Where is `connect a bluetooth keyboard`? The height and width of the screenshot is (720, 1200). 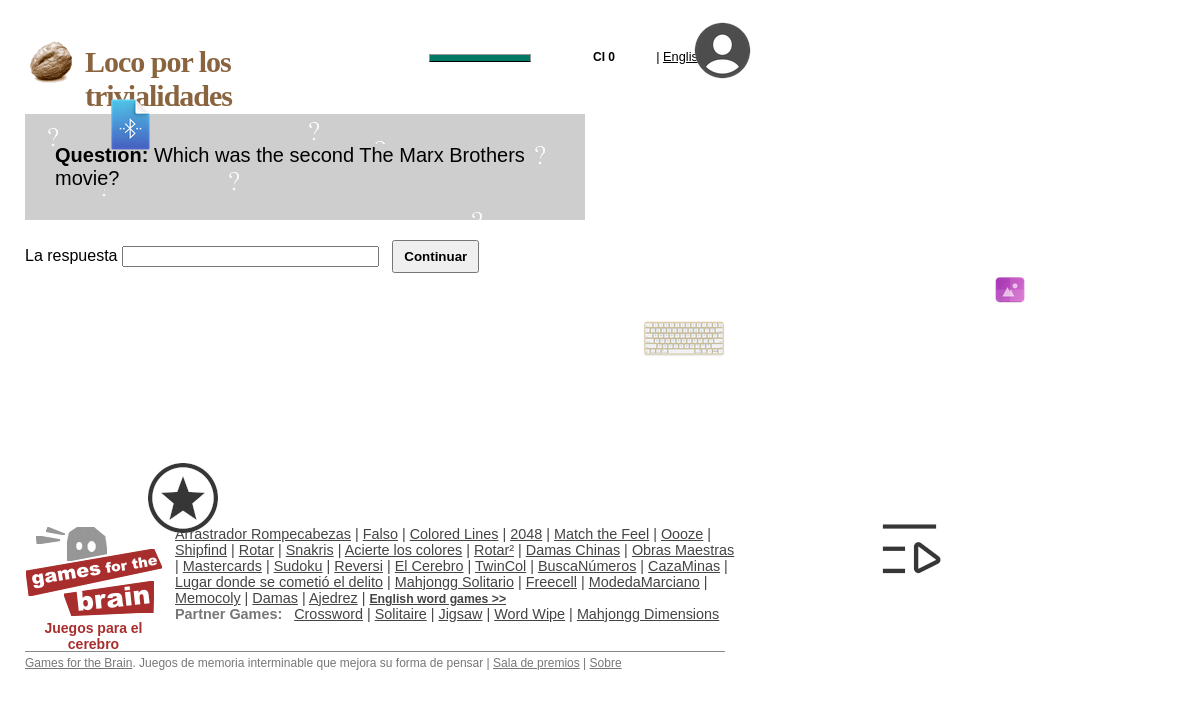
connect a bluetooth keyboard is located at coordinates (684, 338).